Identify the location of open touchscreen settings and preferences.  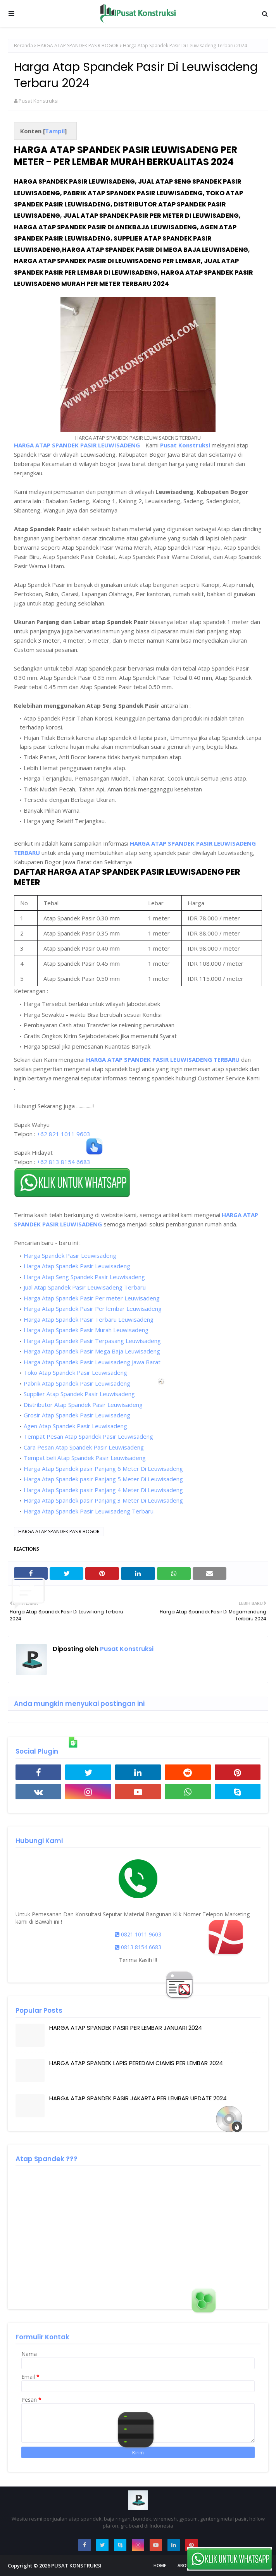
(94, 1146).